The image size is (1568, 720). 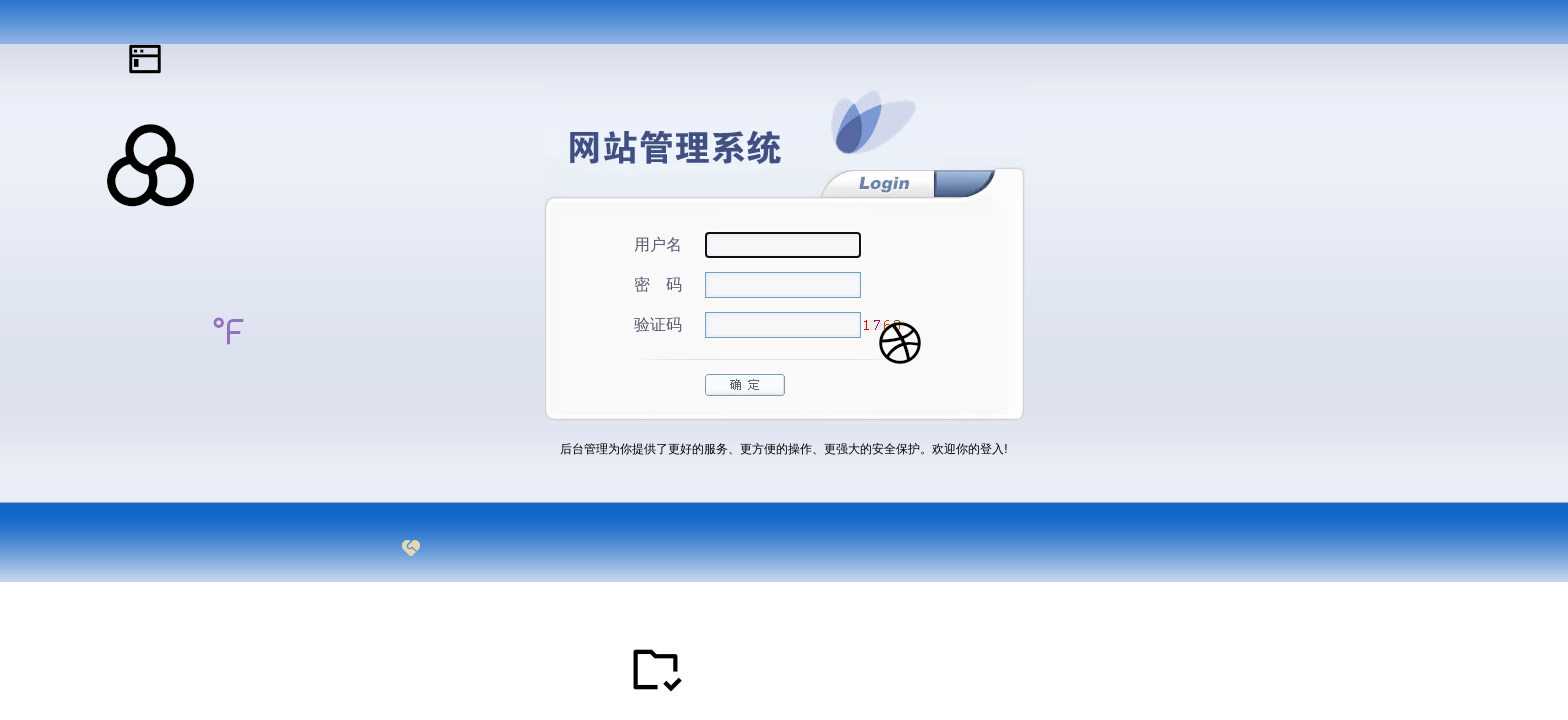 What do you see at coordinates (150, 170) in the screenshot?
I see `adjust color filter settings` at bounding box center [150, 170].